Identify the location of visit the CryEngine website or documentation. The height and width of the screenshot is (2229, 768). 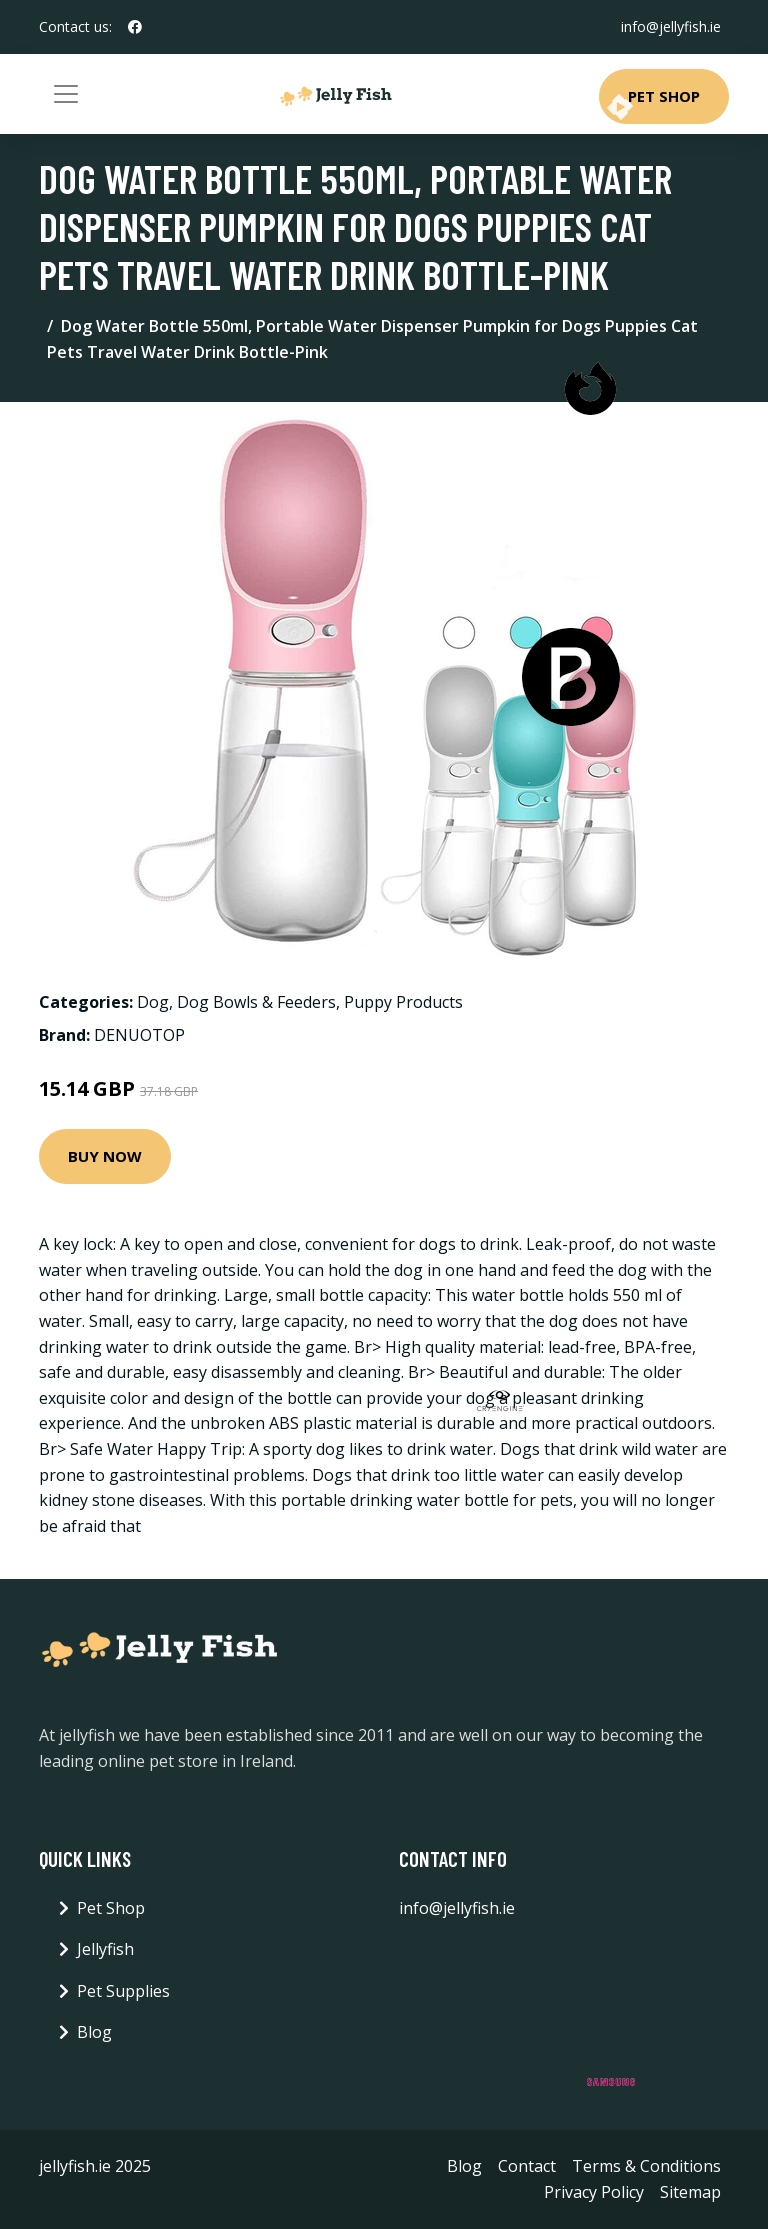
(500, 1400).